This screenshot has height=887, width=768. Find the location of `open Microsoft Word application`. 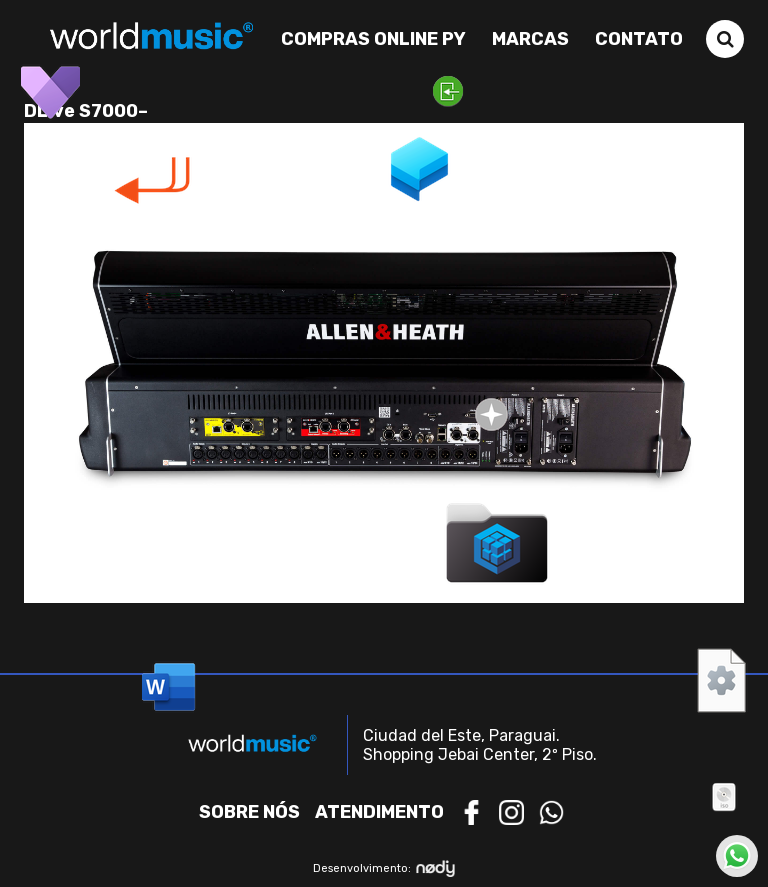

open Microsoft Word application is located at coordinates (169, 687).